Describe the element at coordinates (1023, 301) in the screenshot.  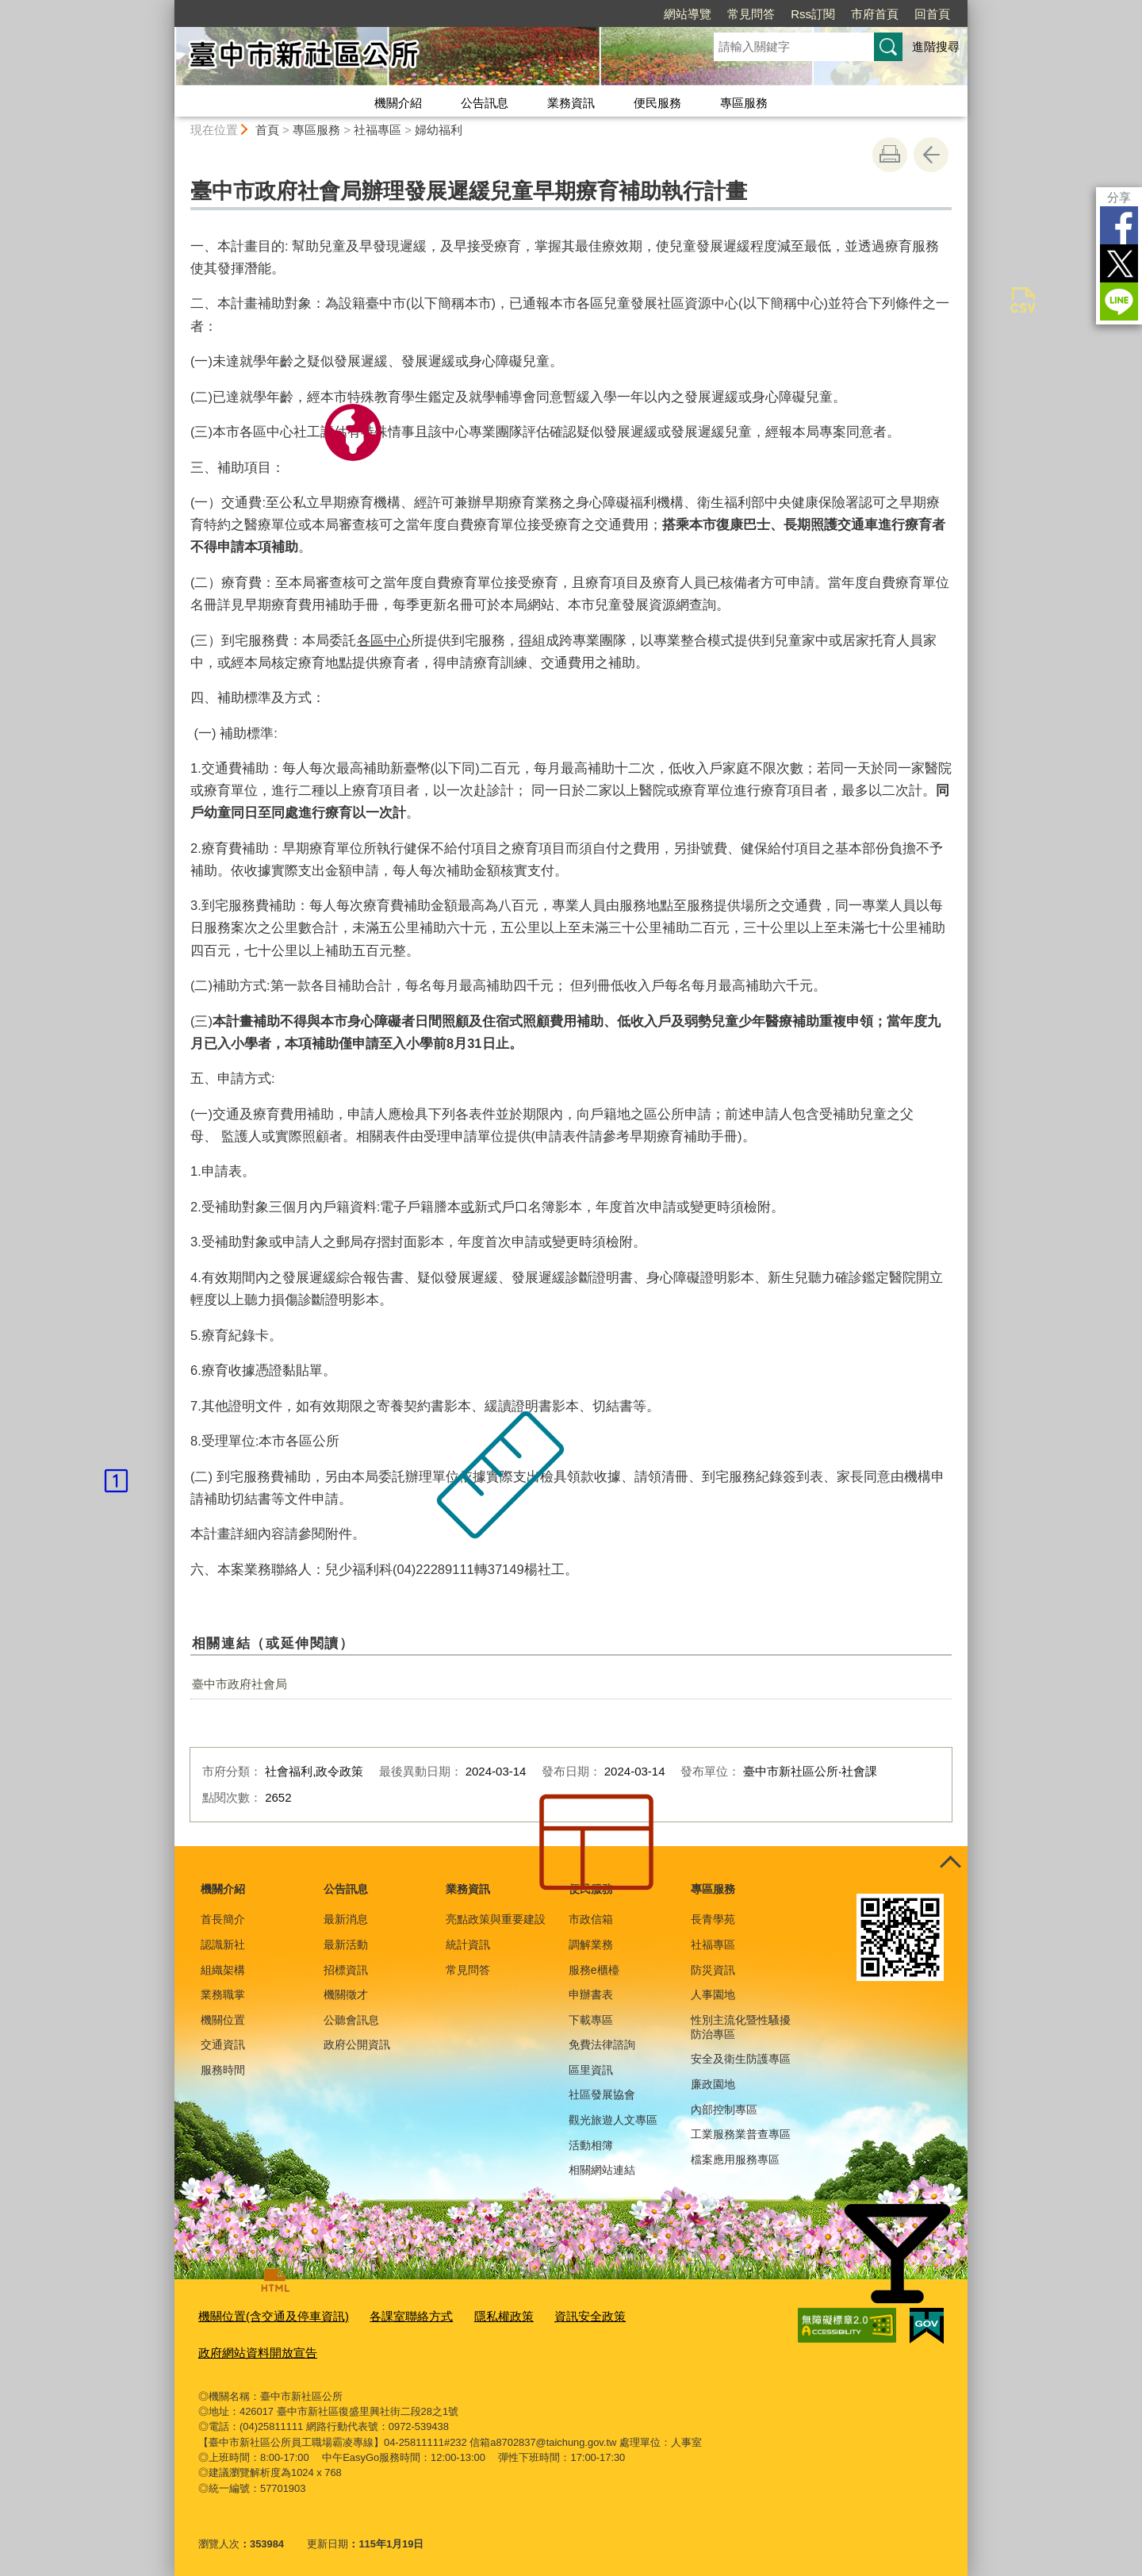
I see `open or view a CSV file` at that location.